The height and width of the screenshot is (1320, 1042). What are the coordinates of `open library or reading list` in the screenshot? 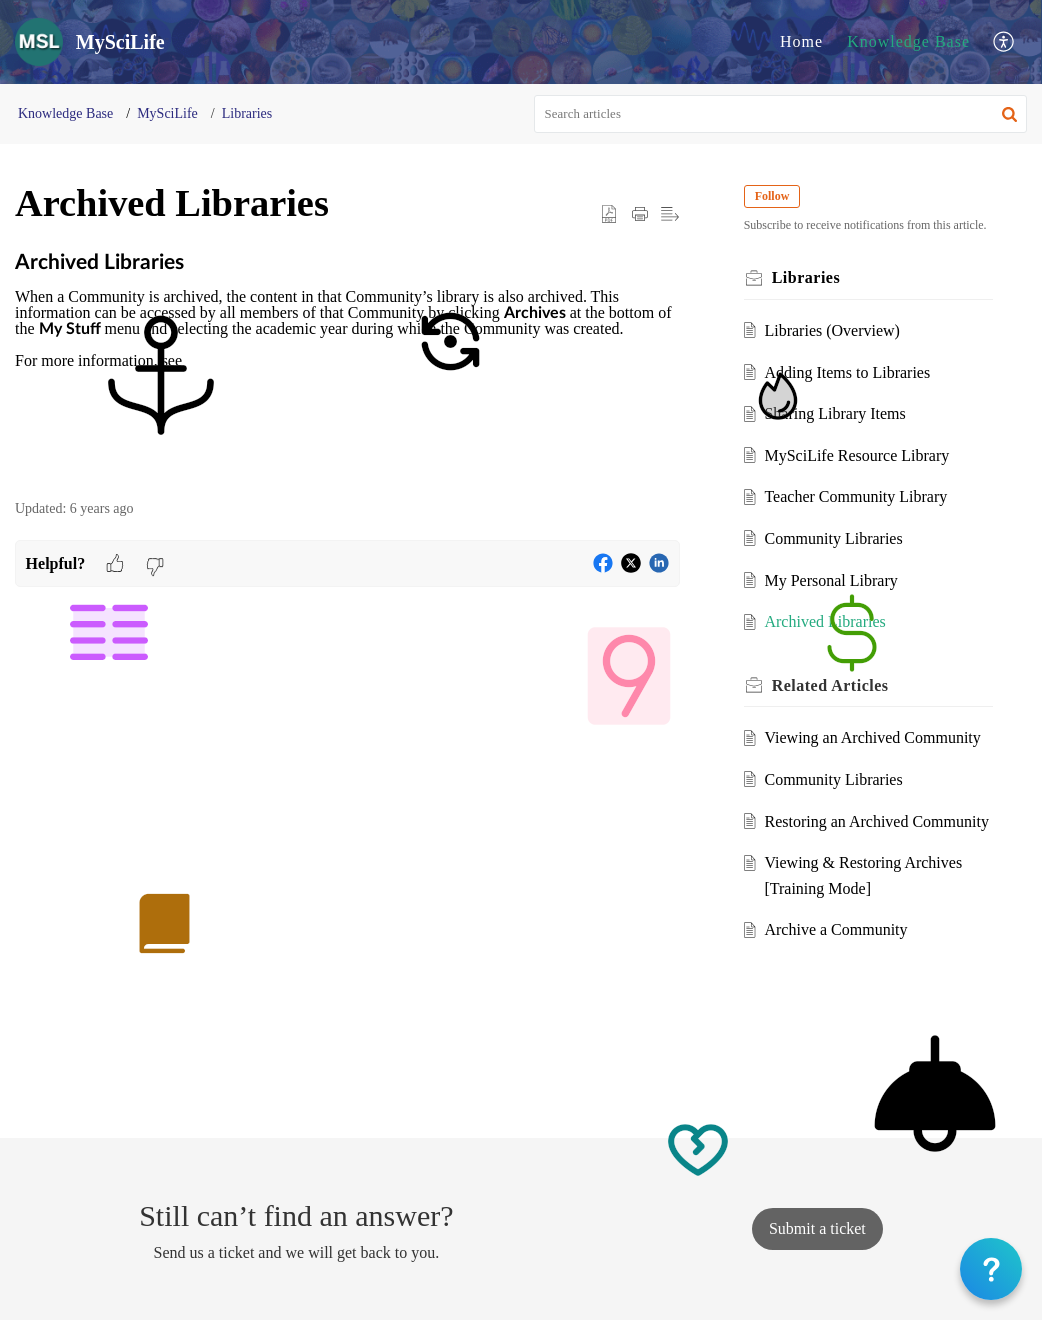 It's located at (164, 923).